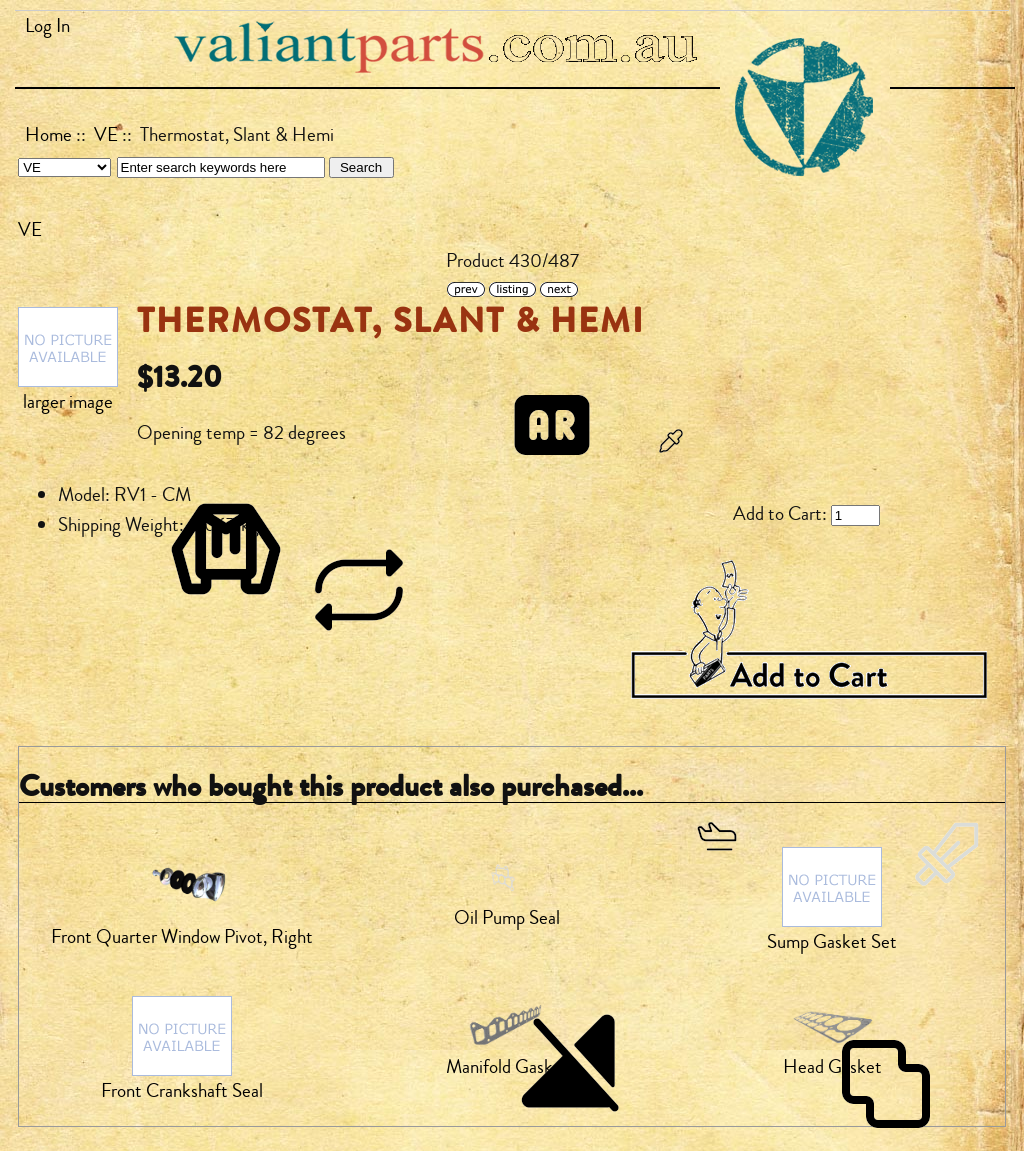 The height and width of the screenshot is (1151, 1024). I want to click on pick a color from the screen, so click(671, 441).